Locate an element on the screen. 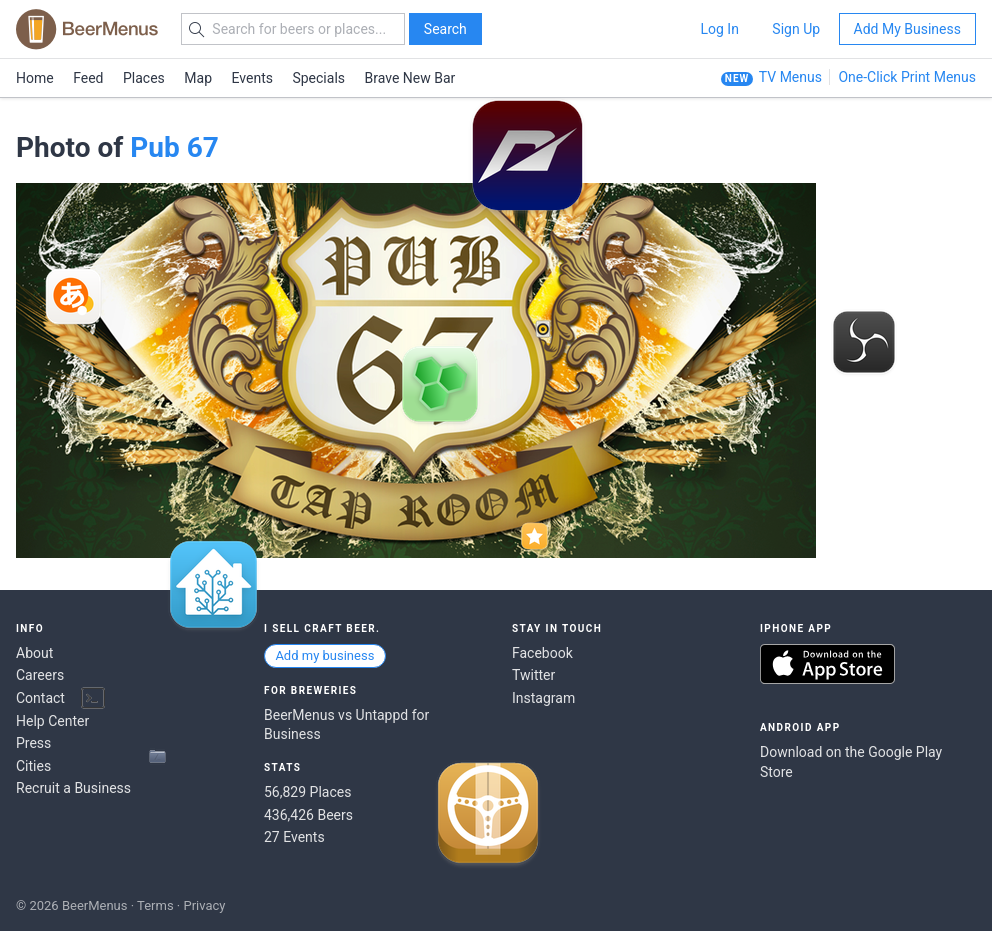  open the home assistant app is located at coordinates (213, 584).